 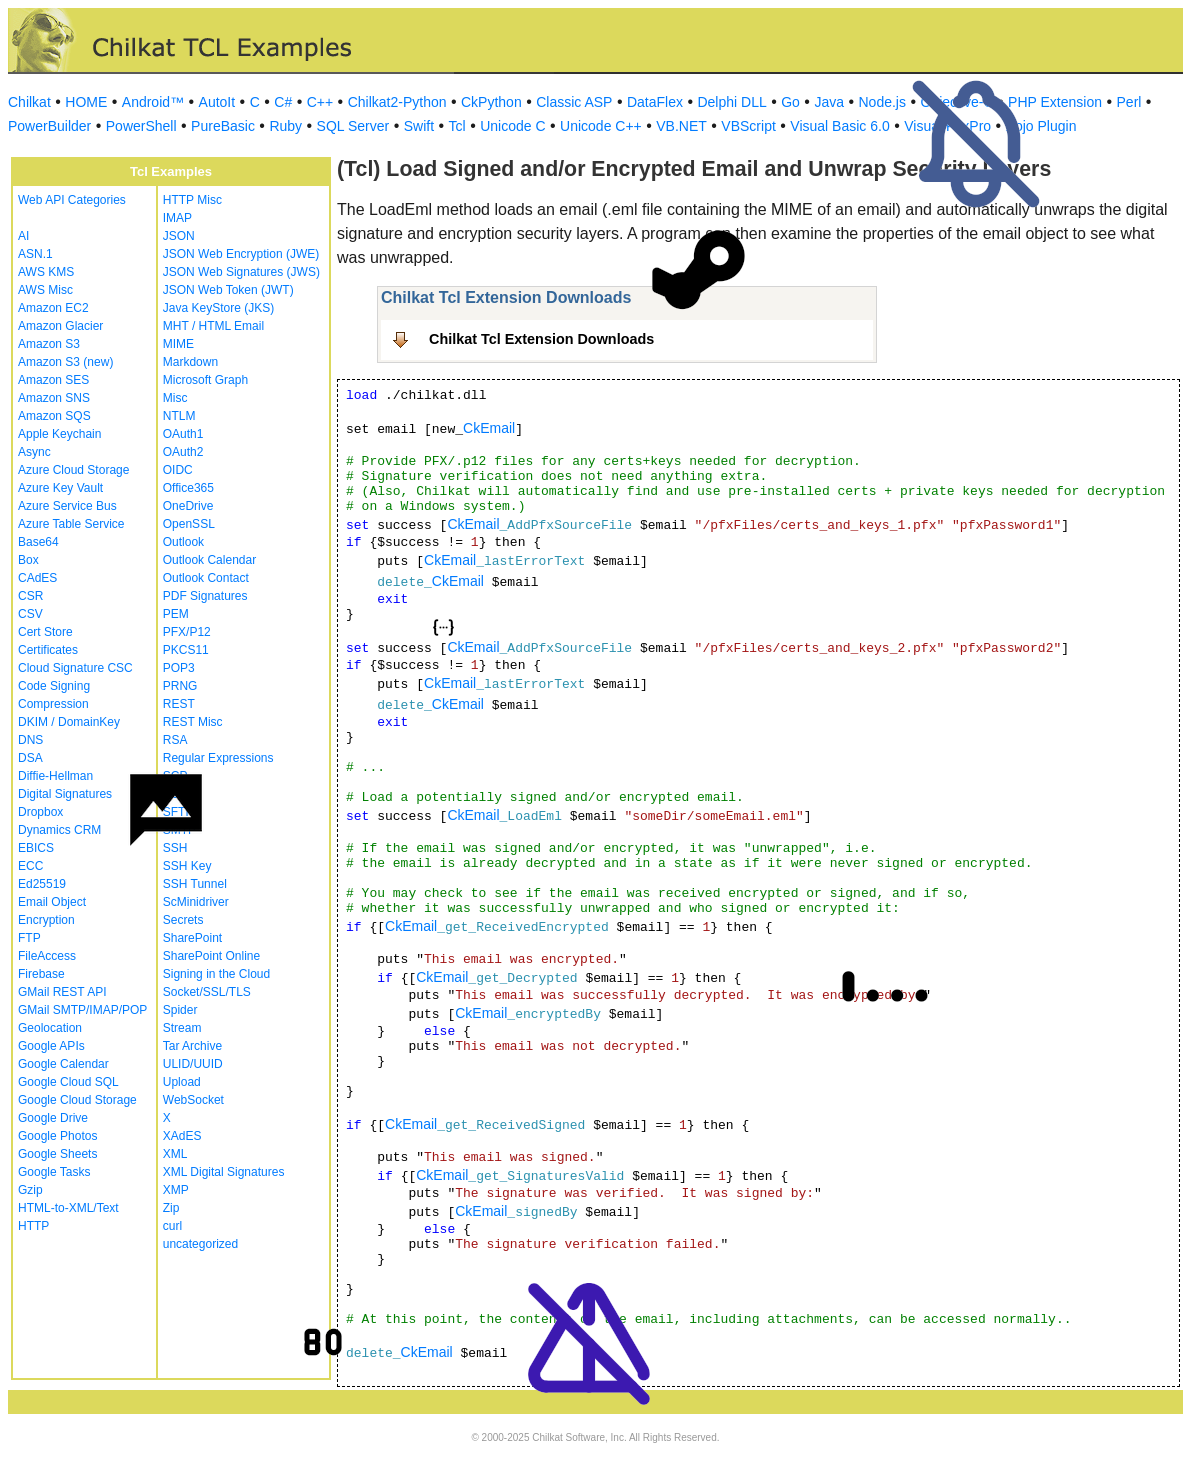 What do you see at coordinates (885, 959) in the screenshot?
I see `indicates weak signal strength` at bounding box center [885, 959].